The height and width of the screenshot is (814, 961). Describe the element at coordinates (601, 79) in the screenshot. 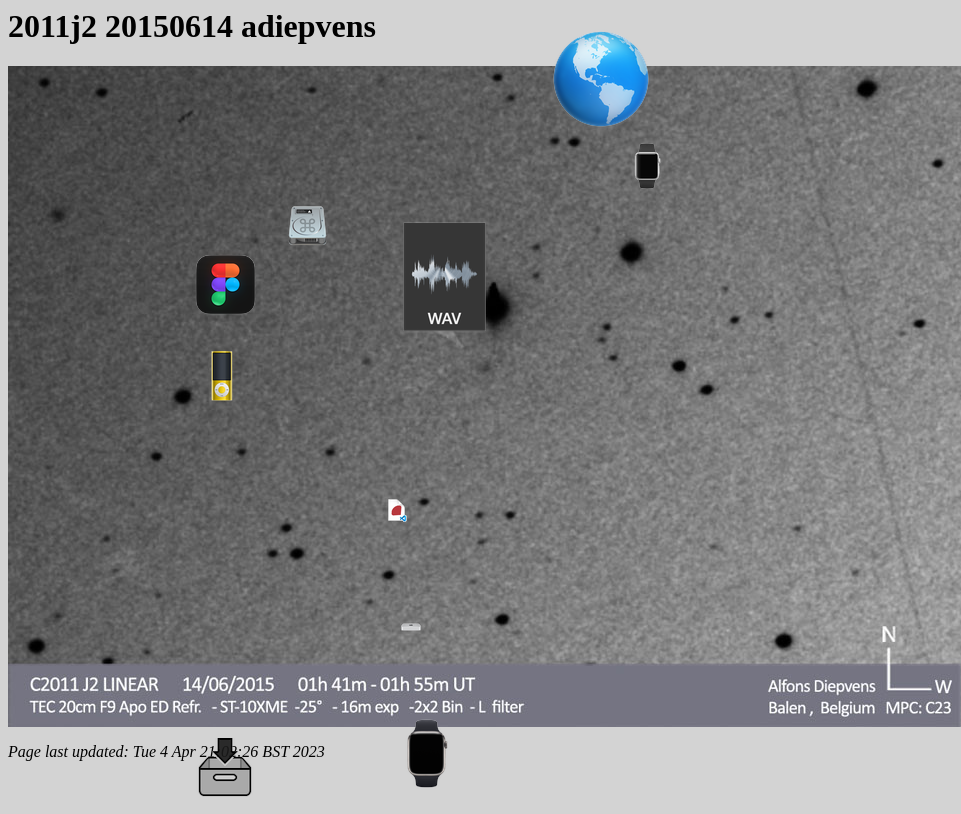

I see `access bookmarked websites or locations` at that location.